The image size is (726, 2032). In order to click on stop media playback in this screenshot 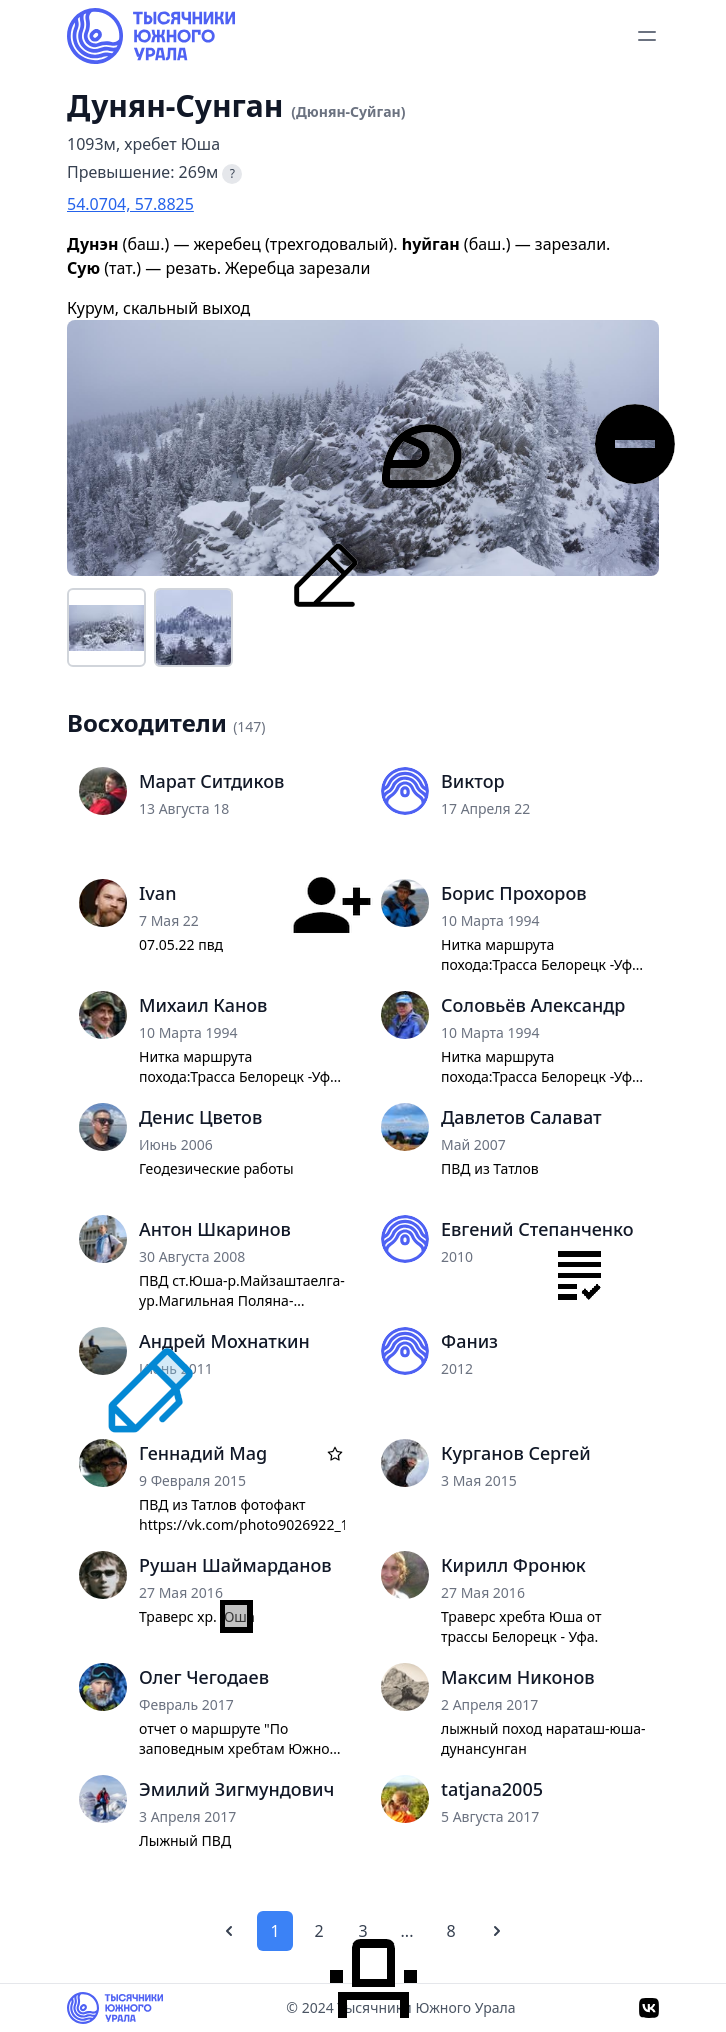, I will do `click(236, 1616)`.